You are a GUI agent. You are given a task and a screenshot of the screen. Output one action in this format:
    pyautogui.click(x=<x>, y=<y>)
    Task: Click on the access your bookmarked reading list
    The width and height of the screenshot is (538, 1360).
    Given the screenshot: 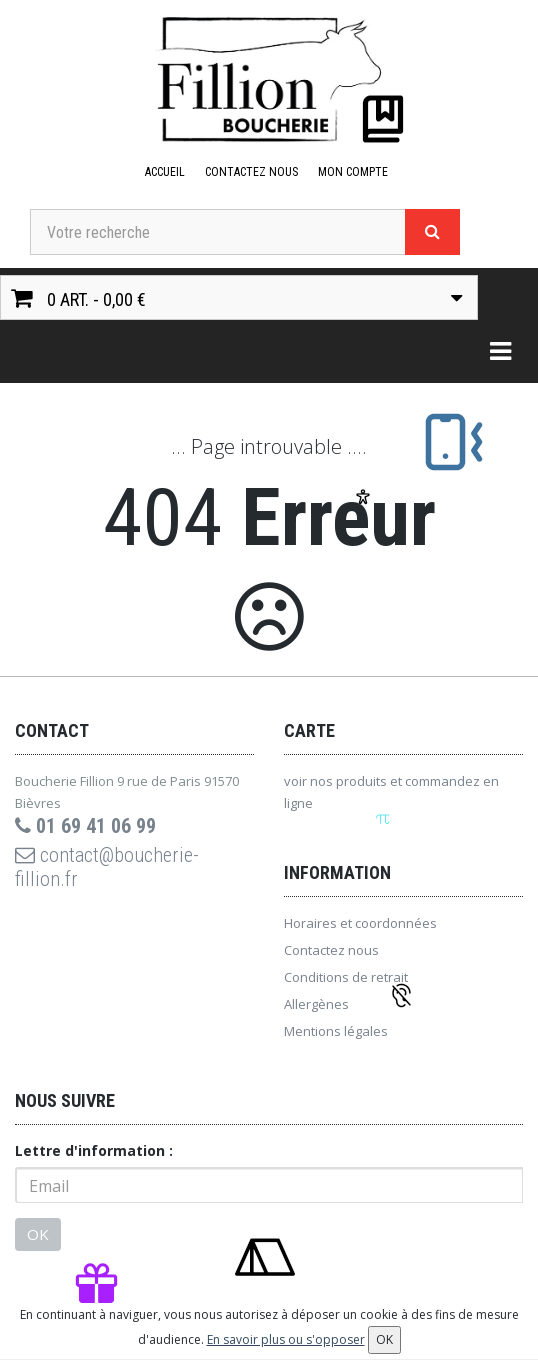 What is the action you would take?
    pyautogui.click(x=383, y=119)
    